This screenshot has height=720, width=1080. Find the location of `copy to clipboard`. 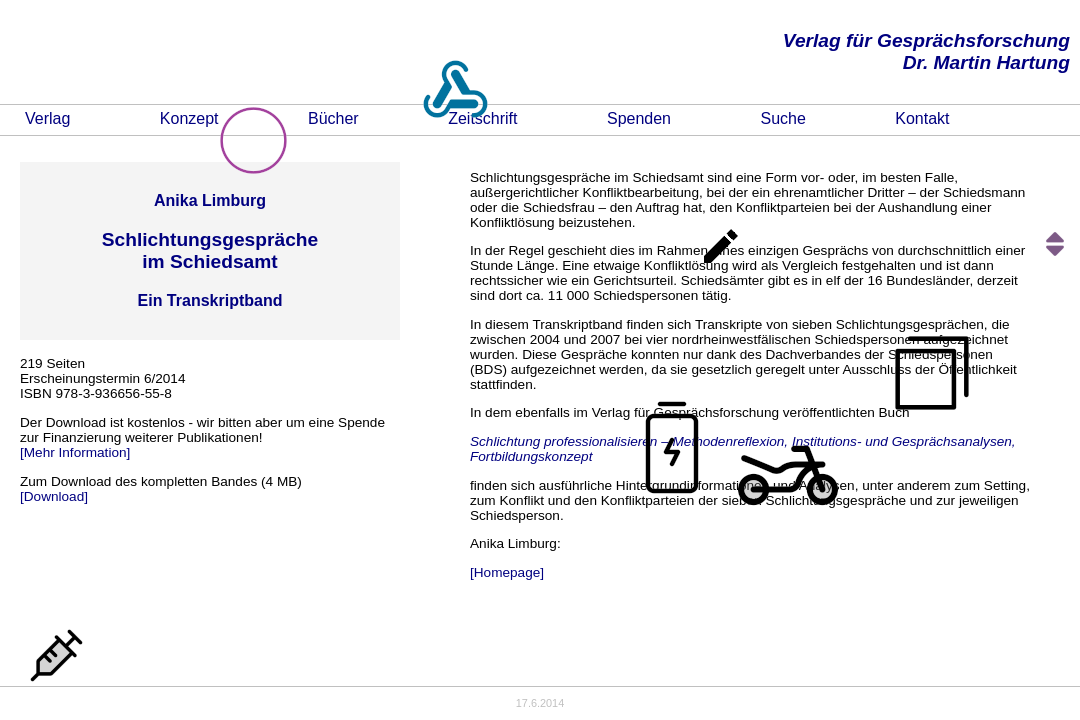

copy to clipboard is located at coordinates (932, 373).